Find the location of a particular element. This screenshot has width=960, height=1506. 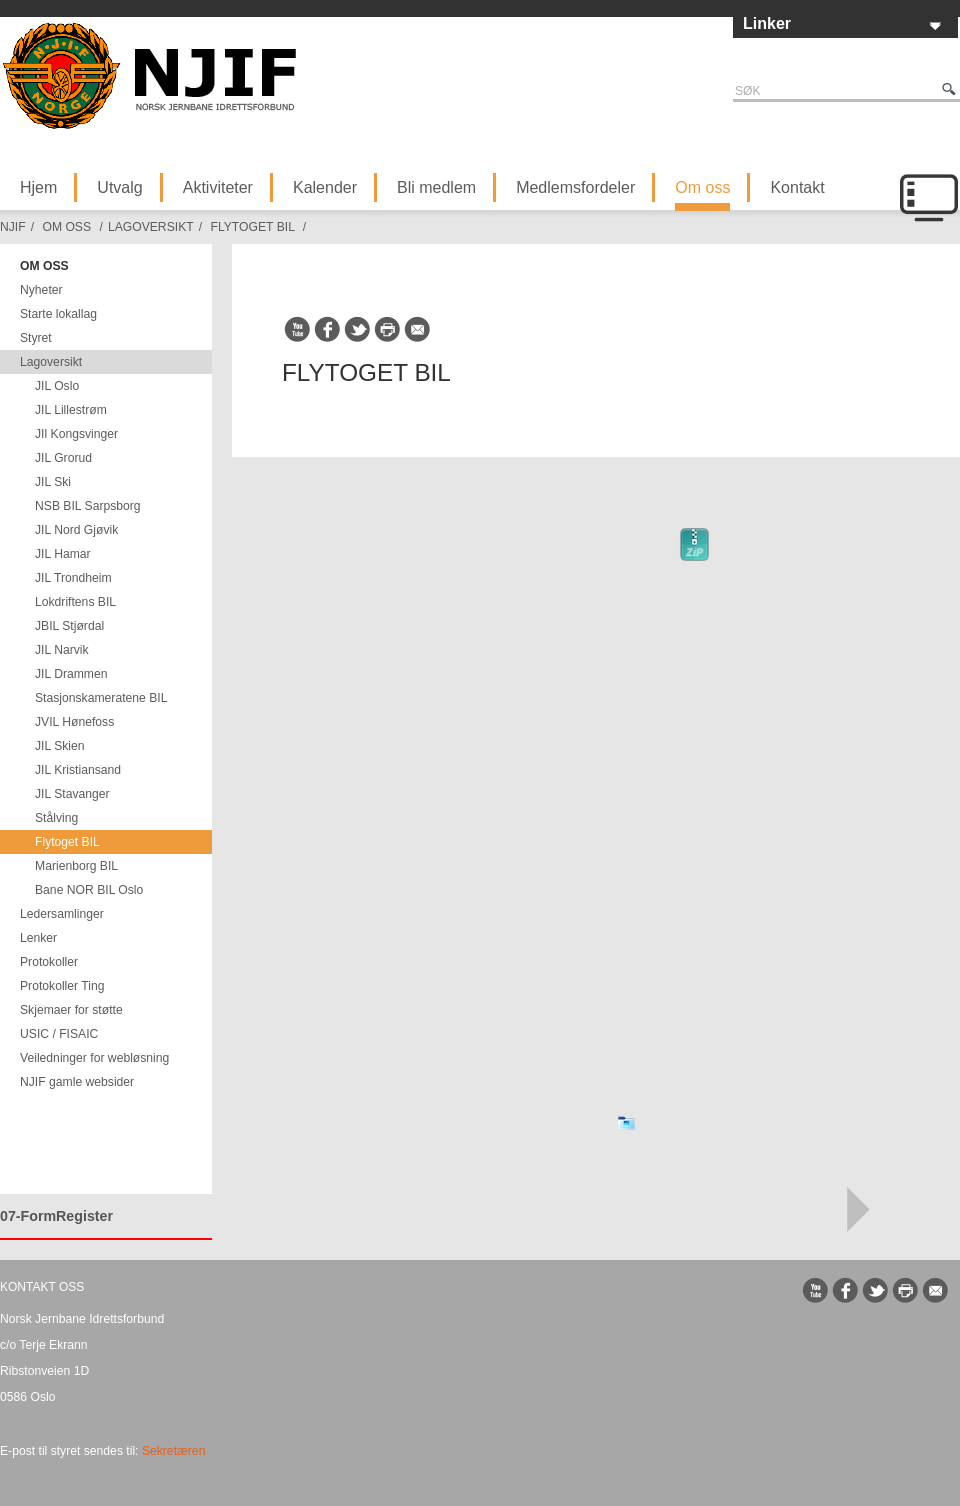

open microsoft warehouse management files is located at coordinates (626, 1123).